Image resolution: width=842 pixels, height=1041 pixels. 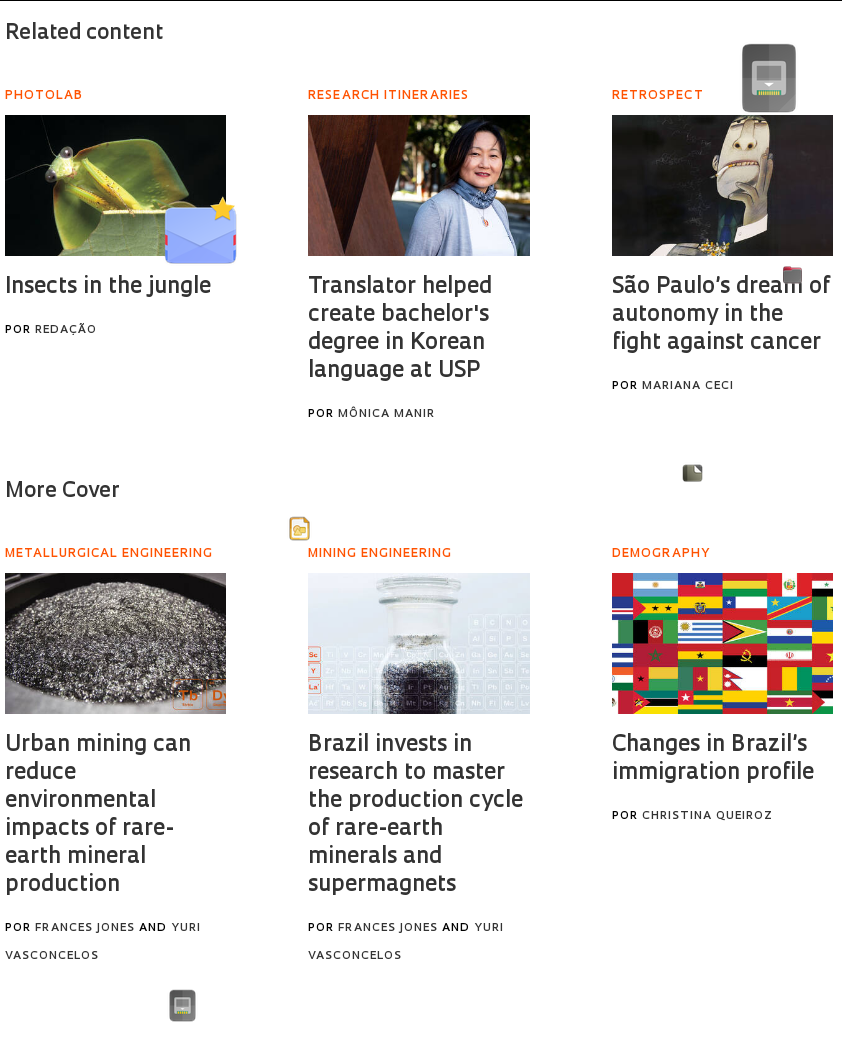 What do you see at coordinates (299, 528) in the screenshot?
I see `open a graphics template file` at bounding box center [299, 528].